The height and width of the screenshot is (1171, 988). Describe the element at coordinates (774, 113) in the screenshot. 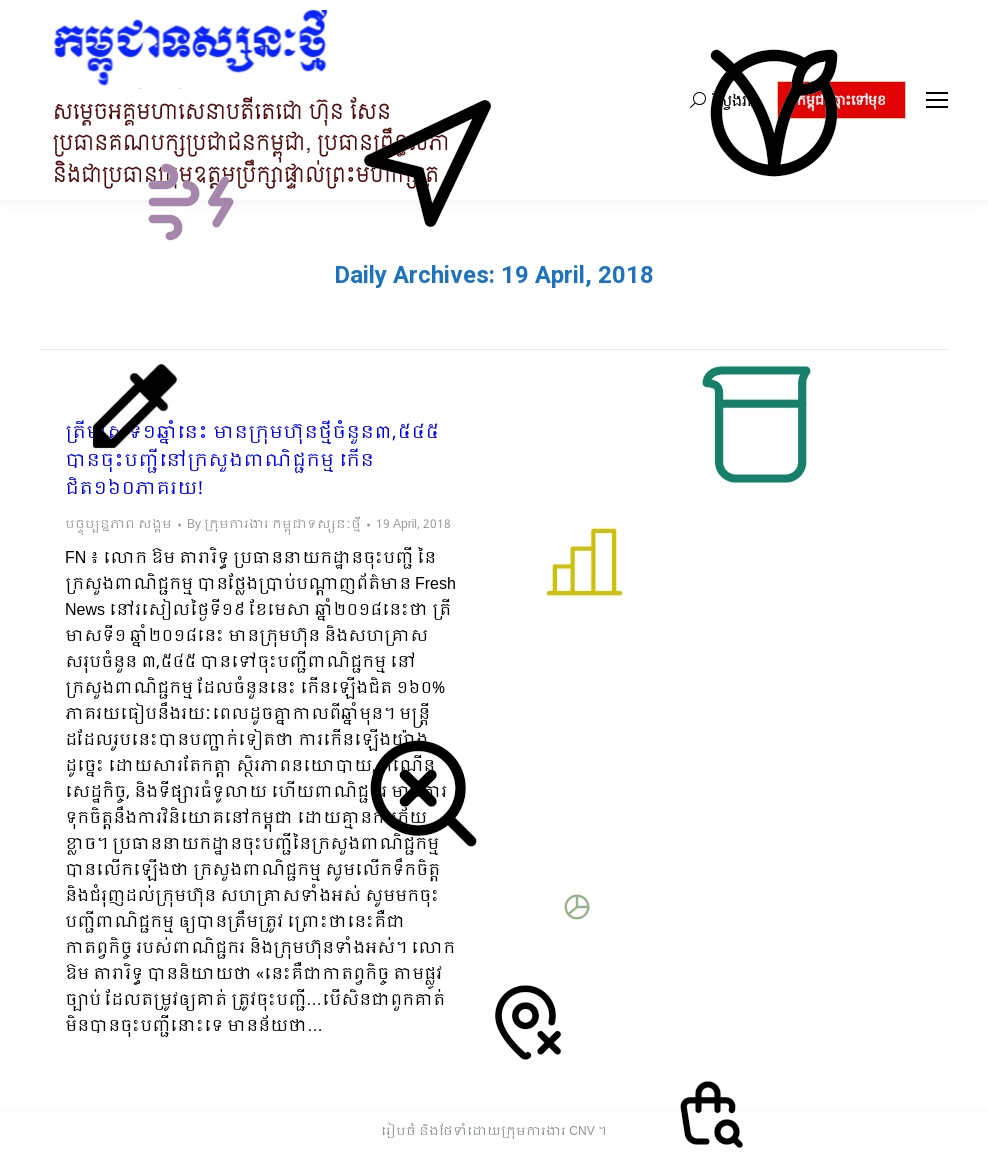

I see `filter for vegan menu options` at that location.